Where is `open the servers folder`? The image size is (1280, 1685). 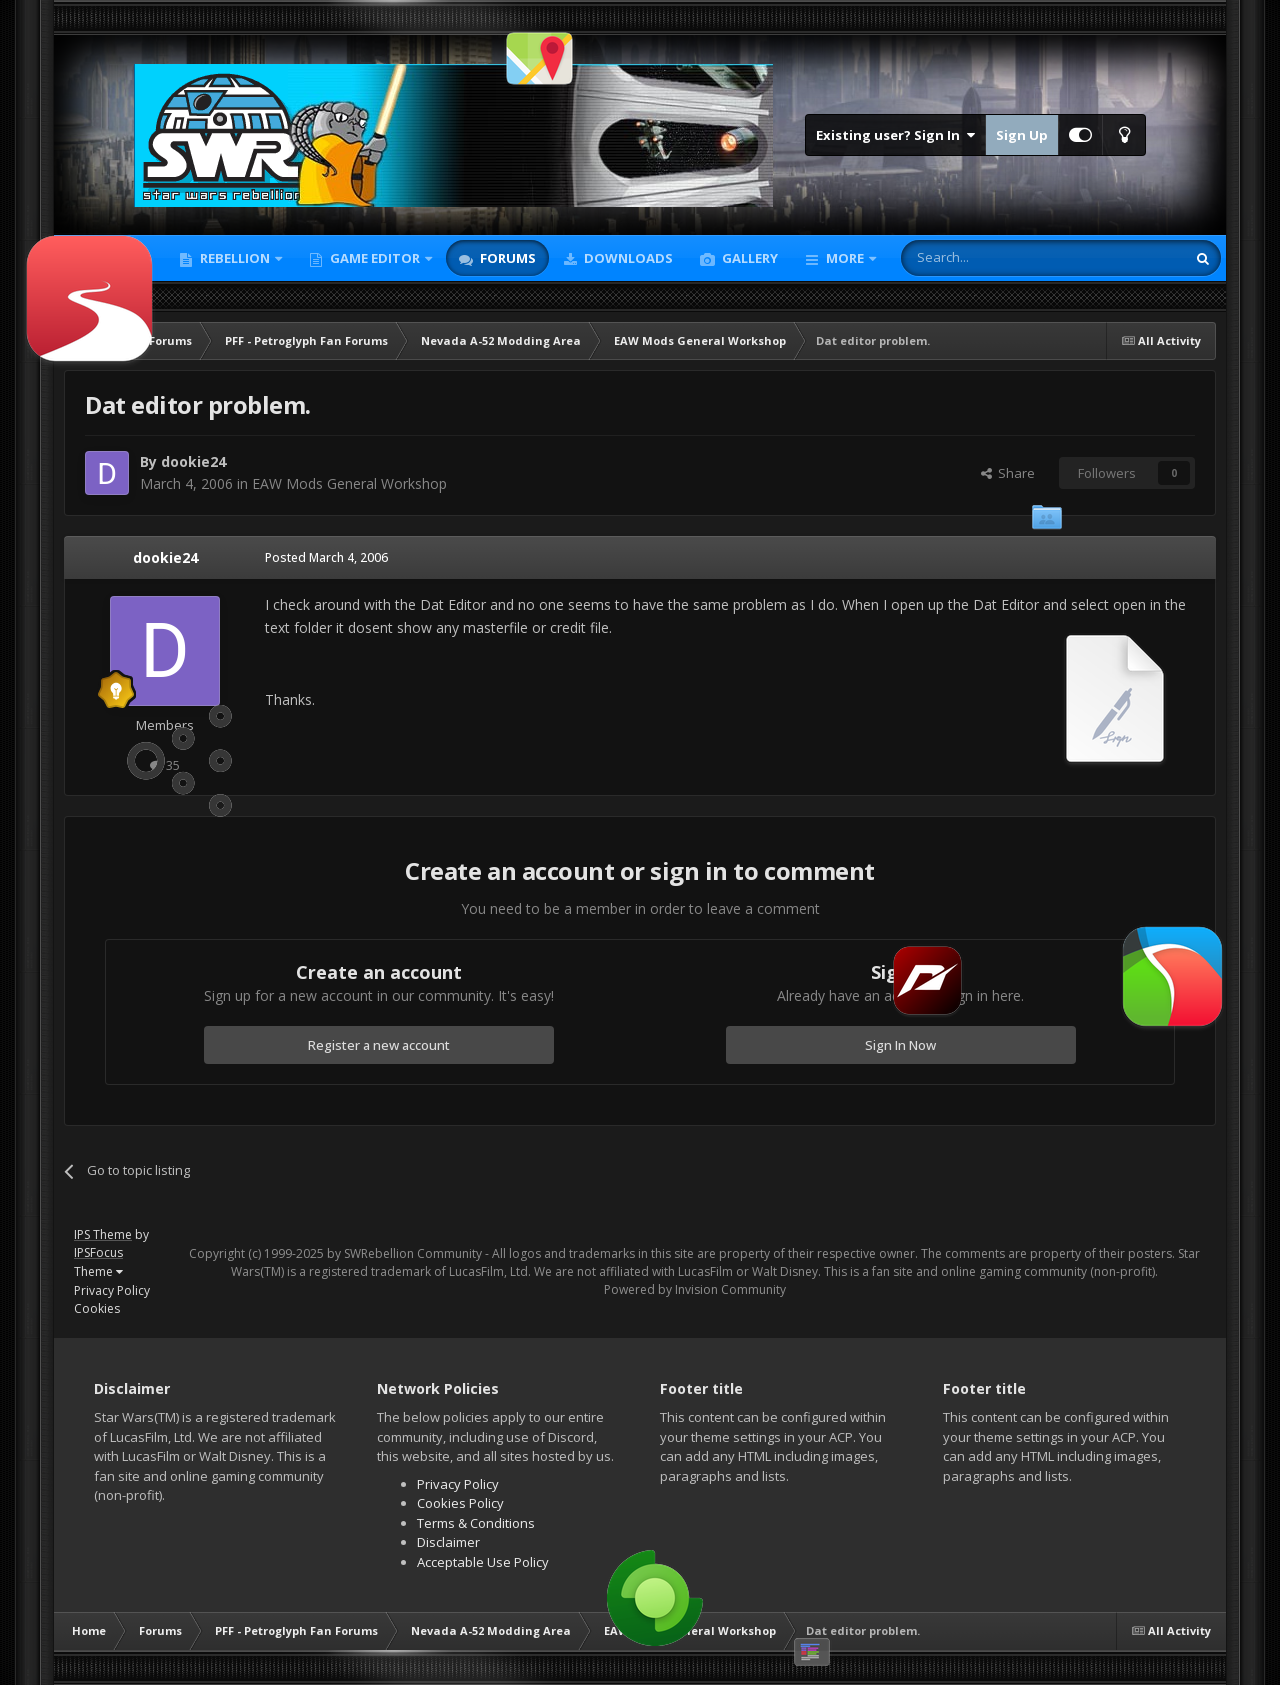
open the servers folder is located at coordinates (1047, 517).